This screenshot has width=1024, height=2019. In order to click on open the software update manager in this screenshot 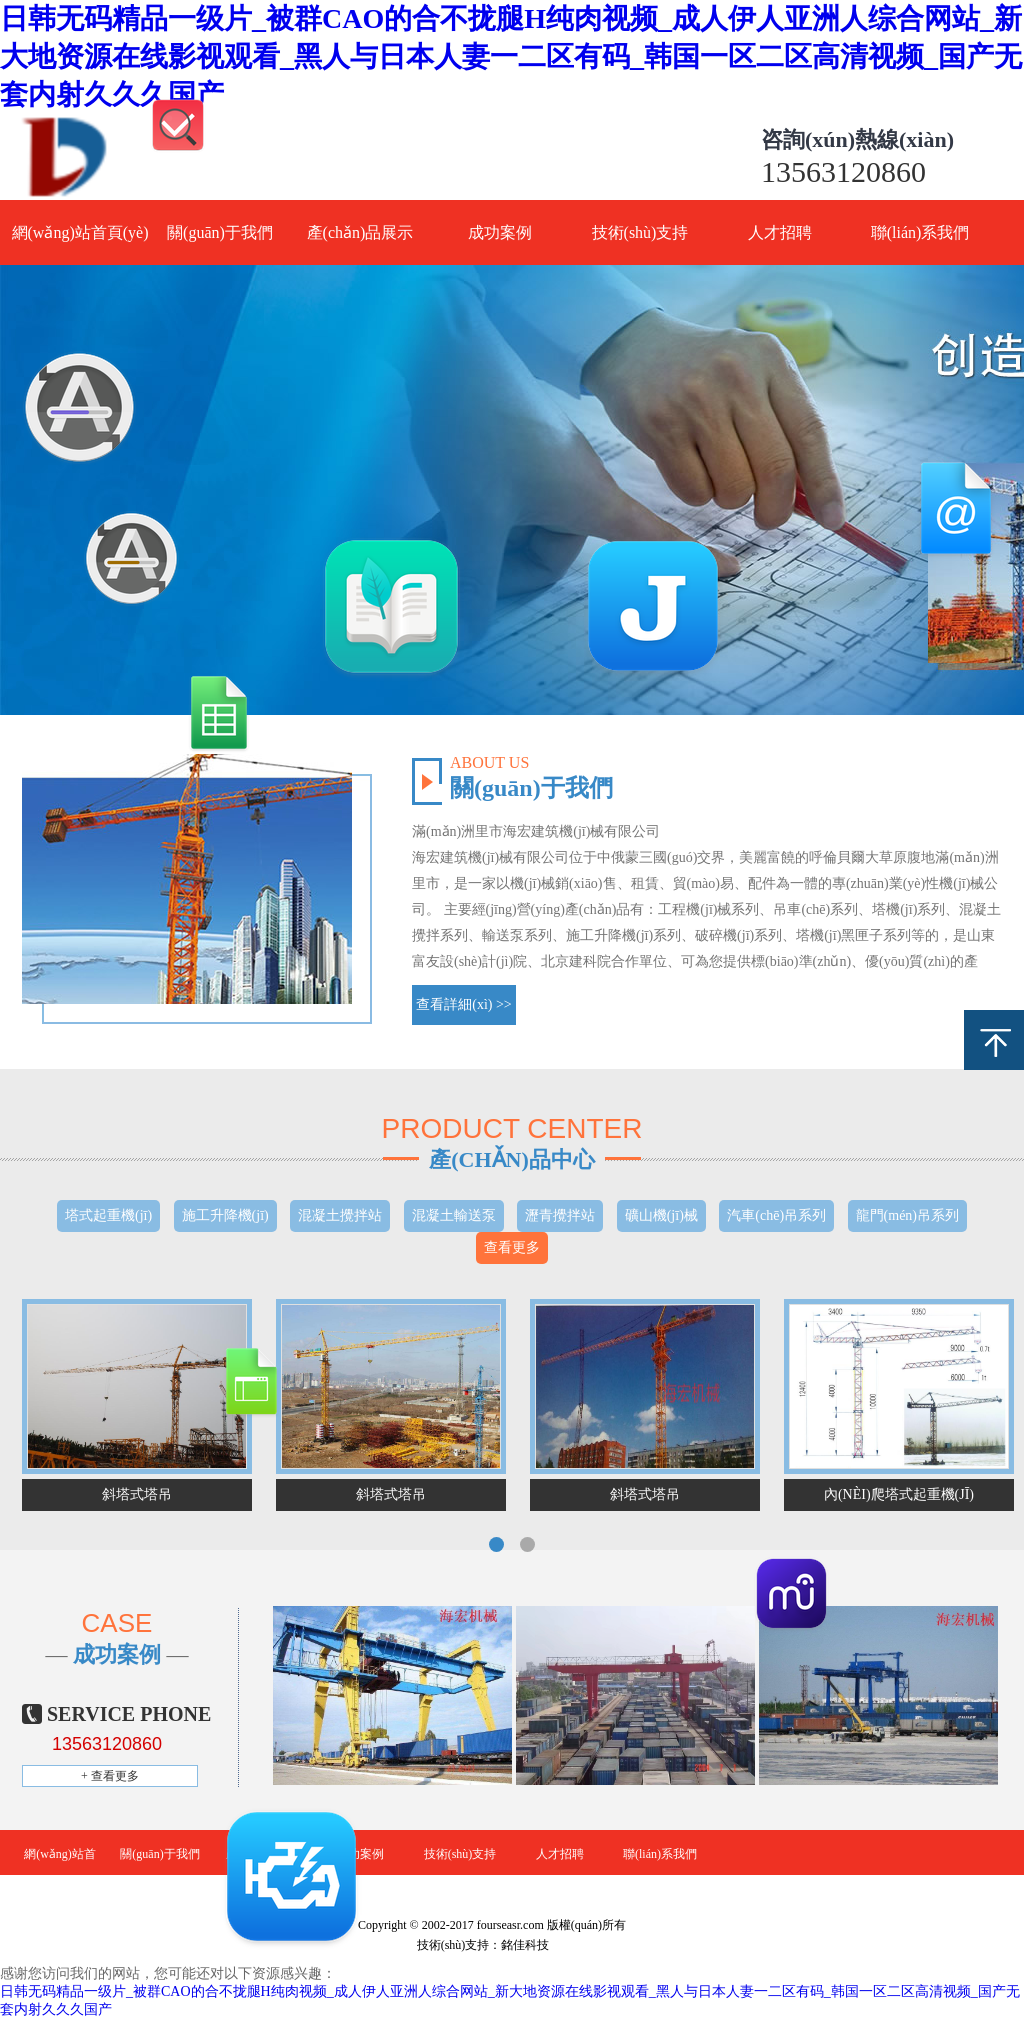, I will do `click(79, 407)`.